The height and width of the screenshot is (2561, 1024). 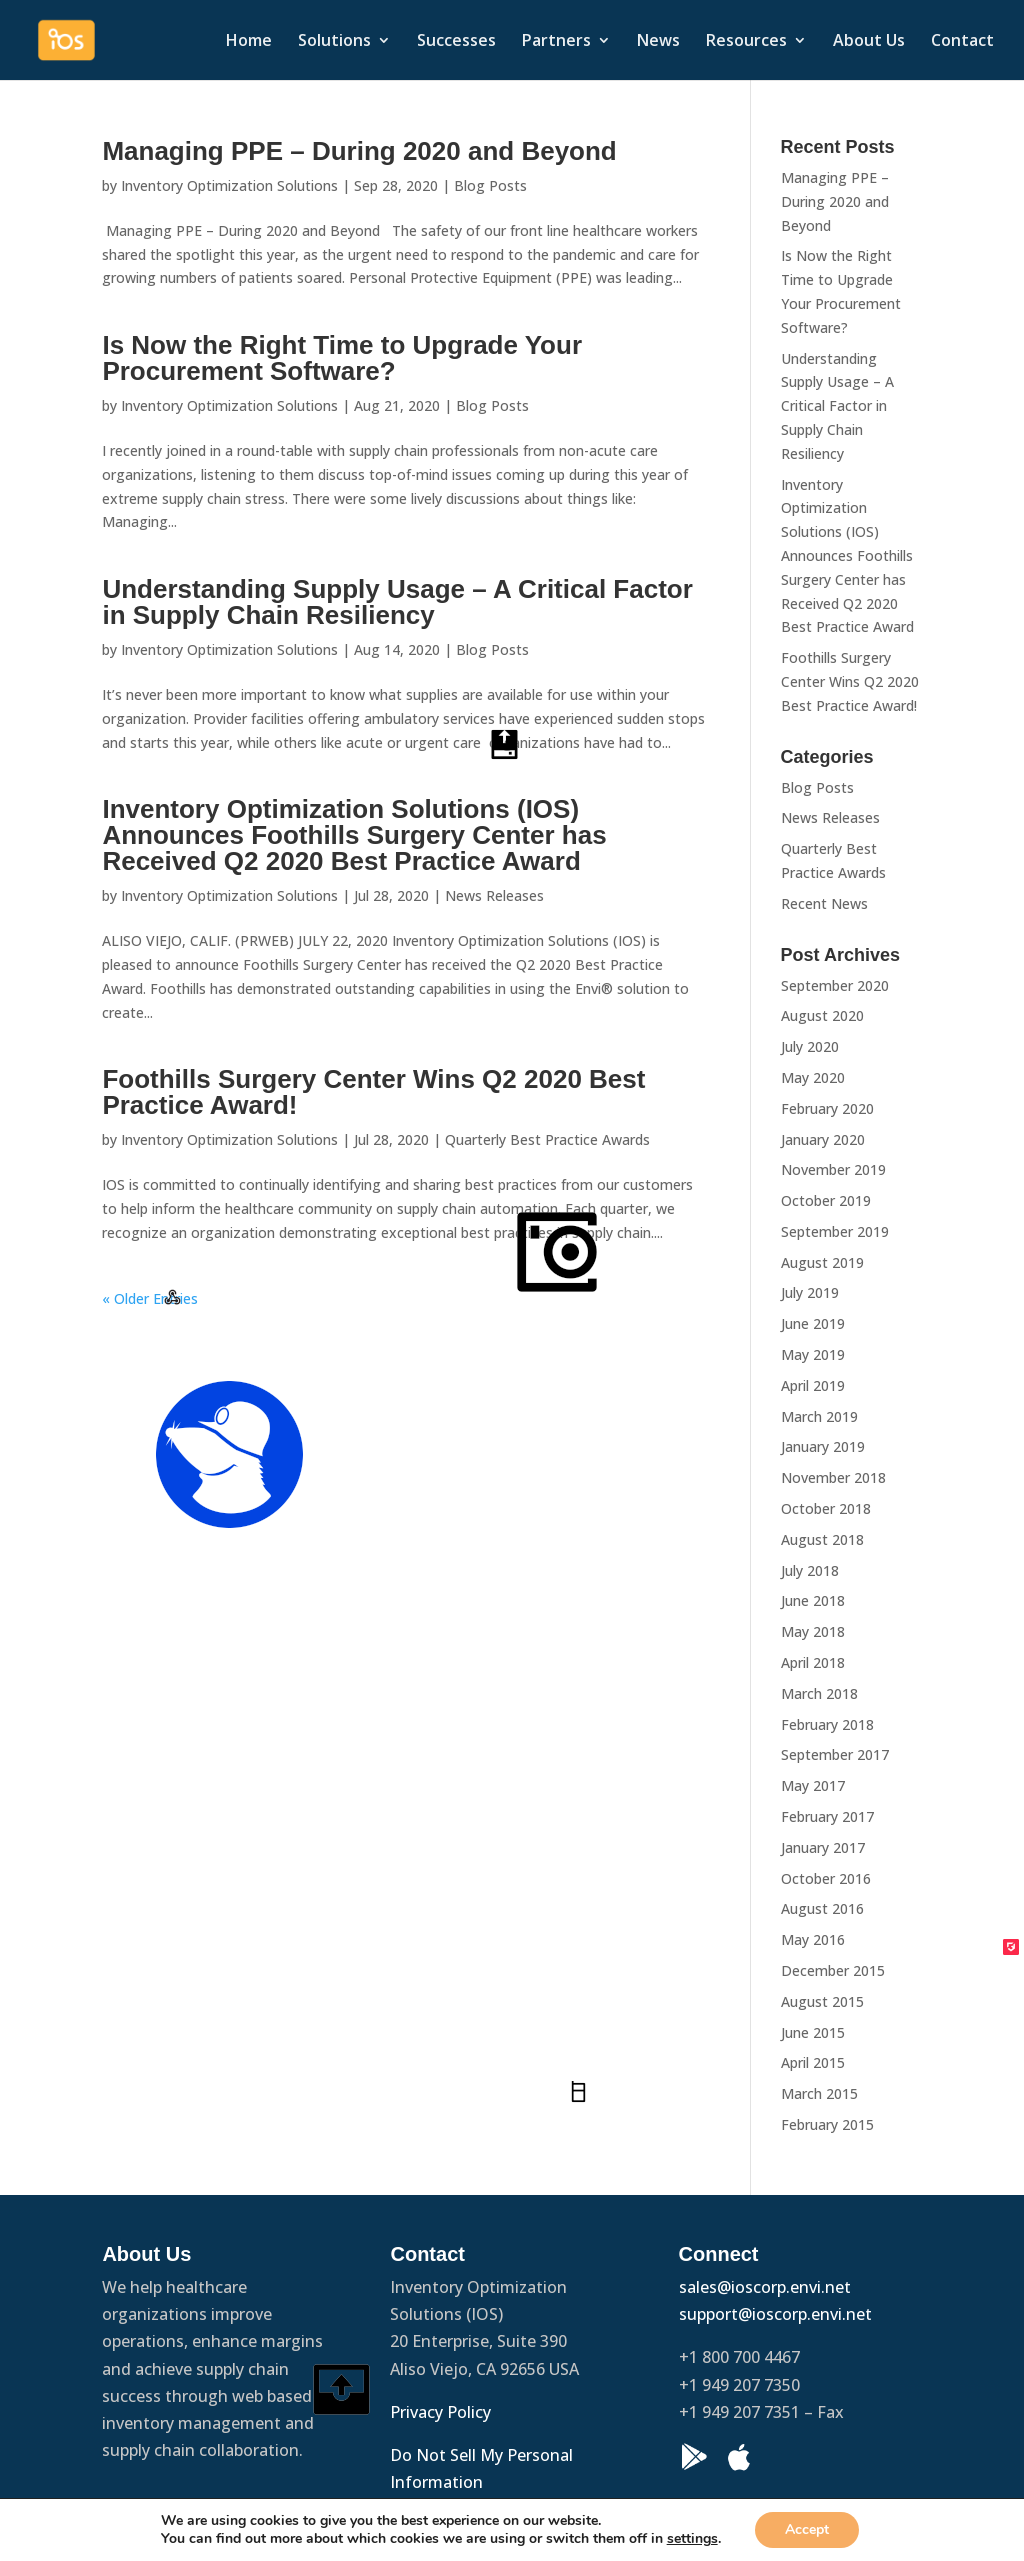 I want to click on uninstall an application, so click(x=504, y=744).